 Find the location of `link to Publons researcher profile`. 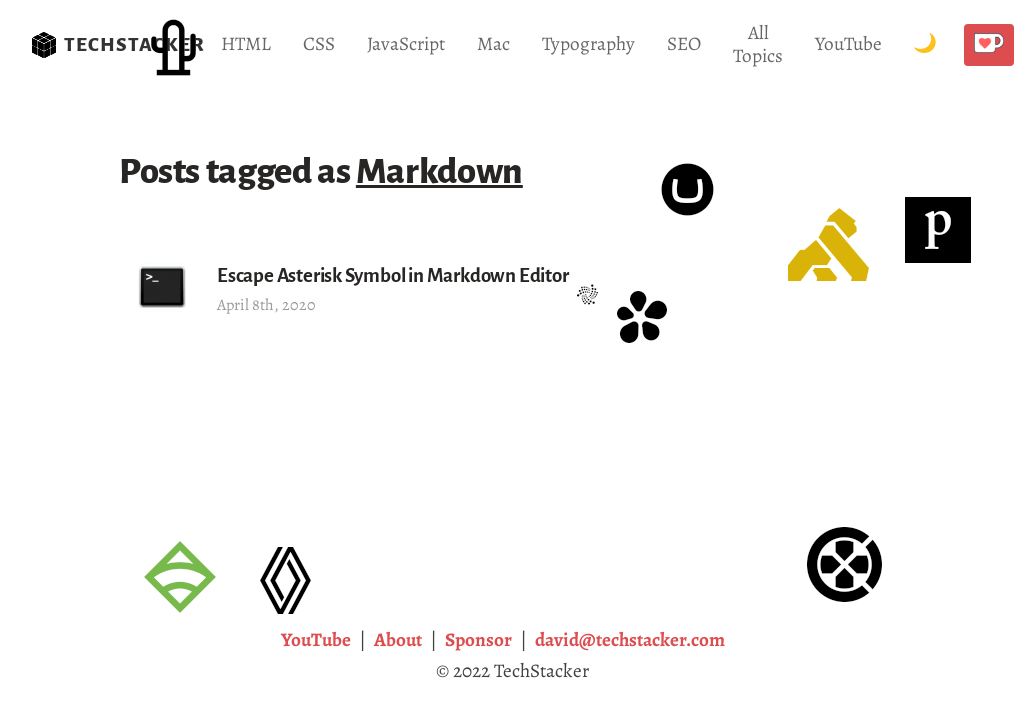

link to Publons researcher profile is located at coordinates (938, 230).